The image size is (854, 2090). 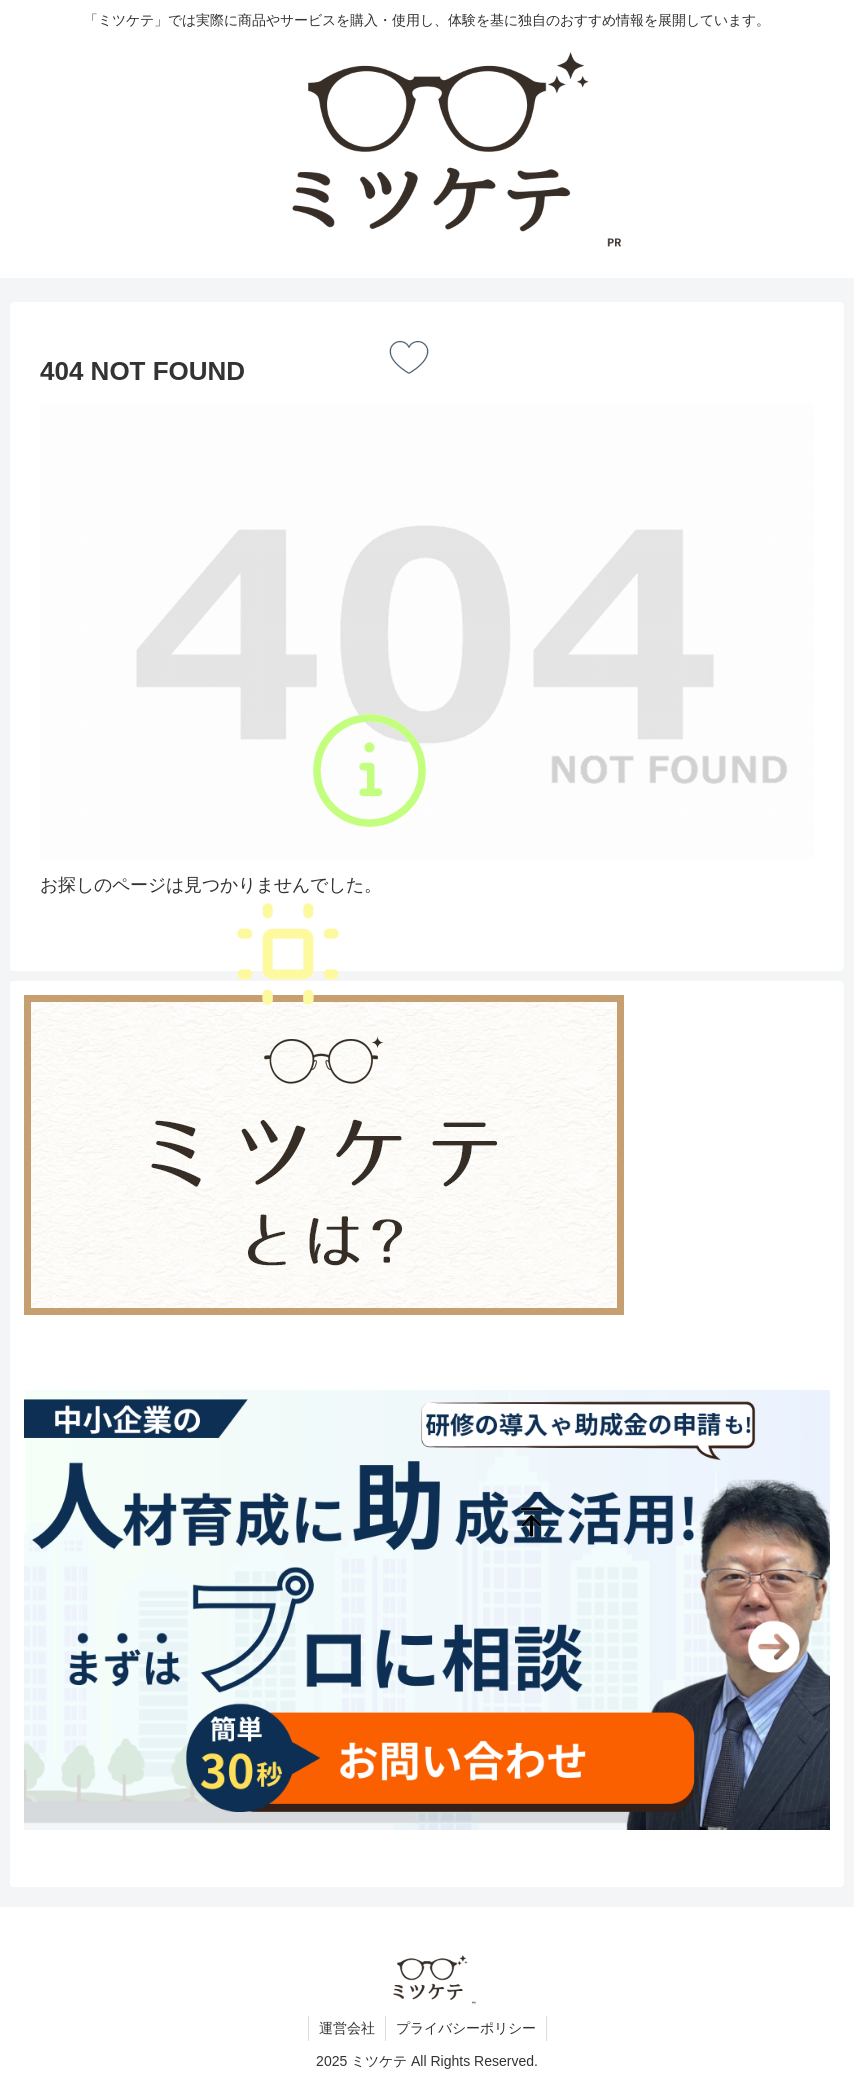 What do you see at coordinates (288, 954) in the screenshot?
I see `select or define an artboard area` at bounding box center [288, 954].